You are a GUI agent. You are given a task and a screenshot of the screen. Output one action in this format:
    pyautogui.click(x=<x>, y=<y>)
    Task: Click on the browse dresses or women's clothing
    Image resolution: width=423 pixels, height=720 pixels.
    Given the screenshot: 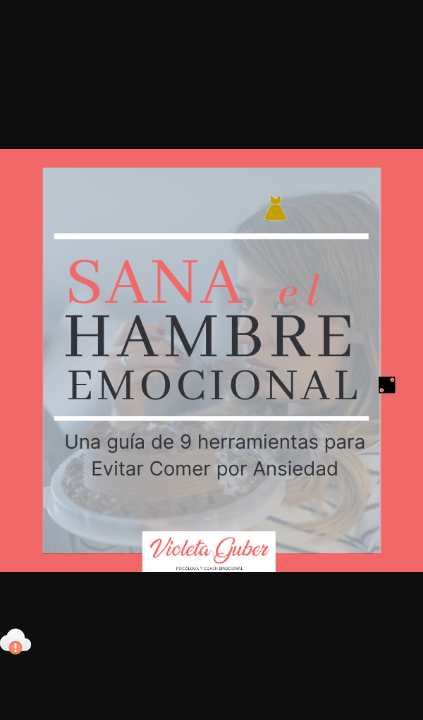 What is the action you would take?
    pyautogui.click(x=275, y=207)
    